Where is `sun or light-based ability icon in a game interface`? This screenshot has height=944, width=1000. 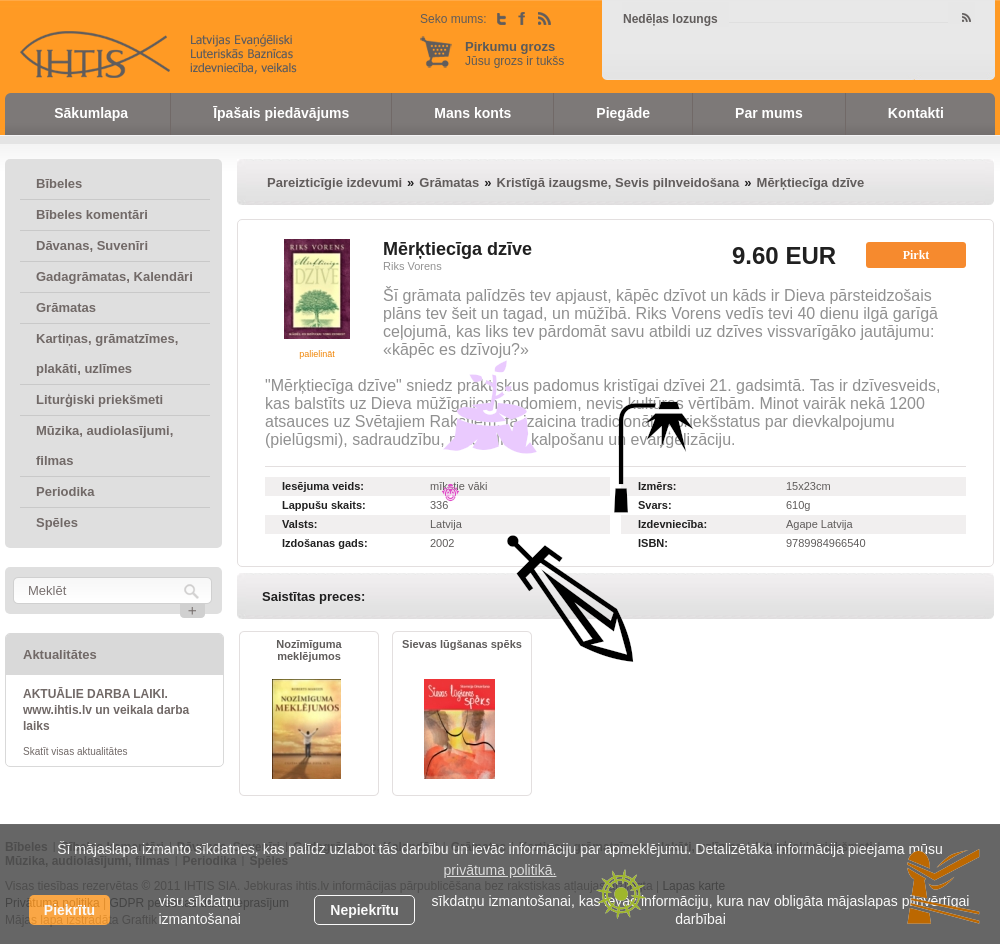
sun or light-based ability icon in a game interface is located at coordinates (621, 894).